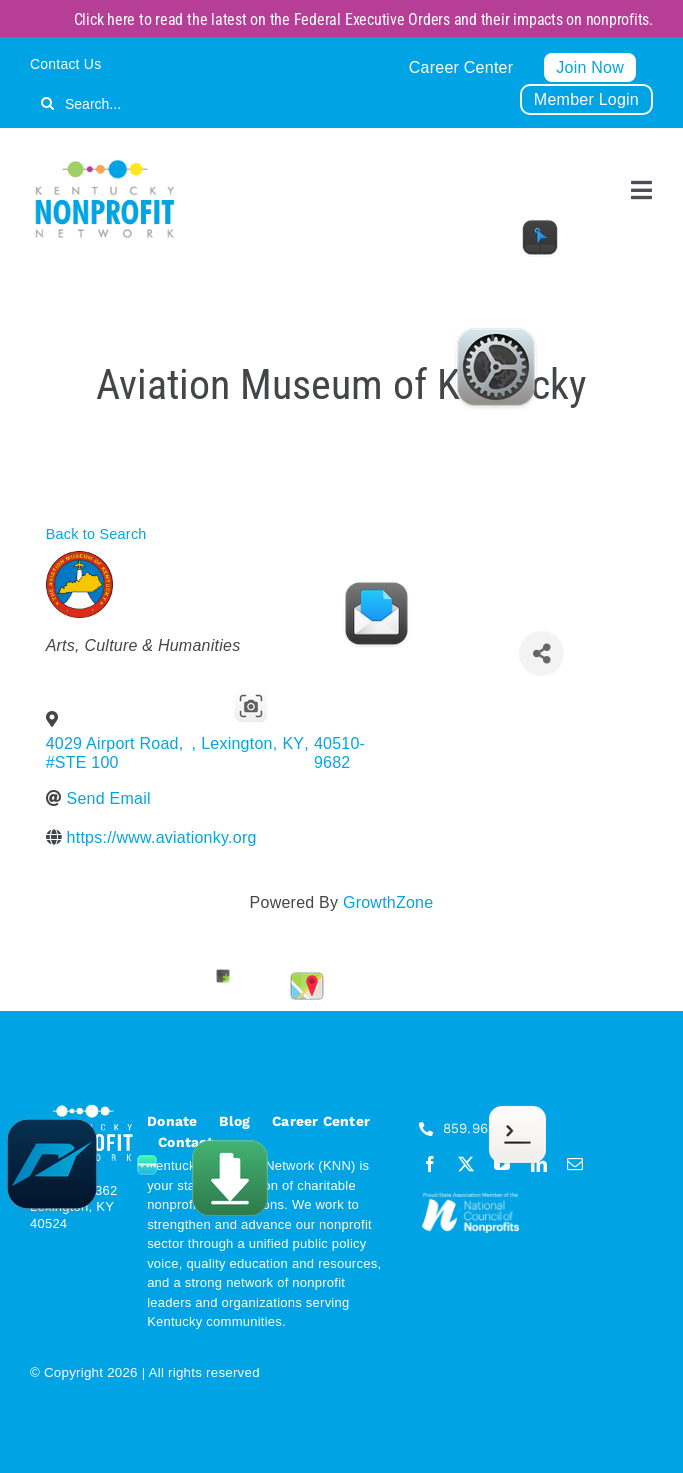 This screenshot has height=1473, width=683. What do you see at coordinates (496, 367) in the screenshot?
I see `open system preferences or settings` at bounding box center [496, 367].